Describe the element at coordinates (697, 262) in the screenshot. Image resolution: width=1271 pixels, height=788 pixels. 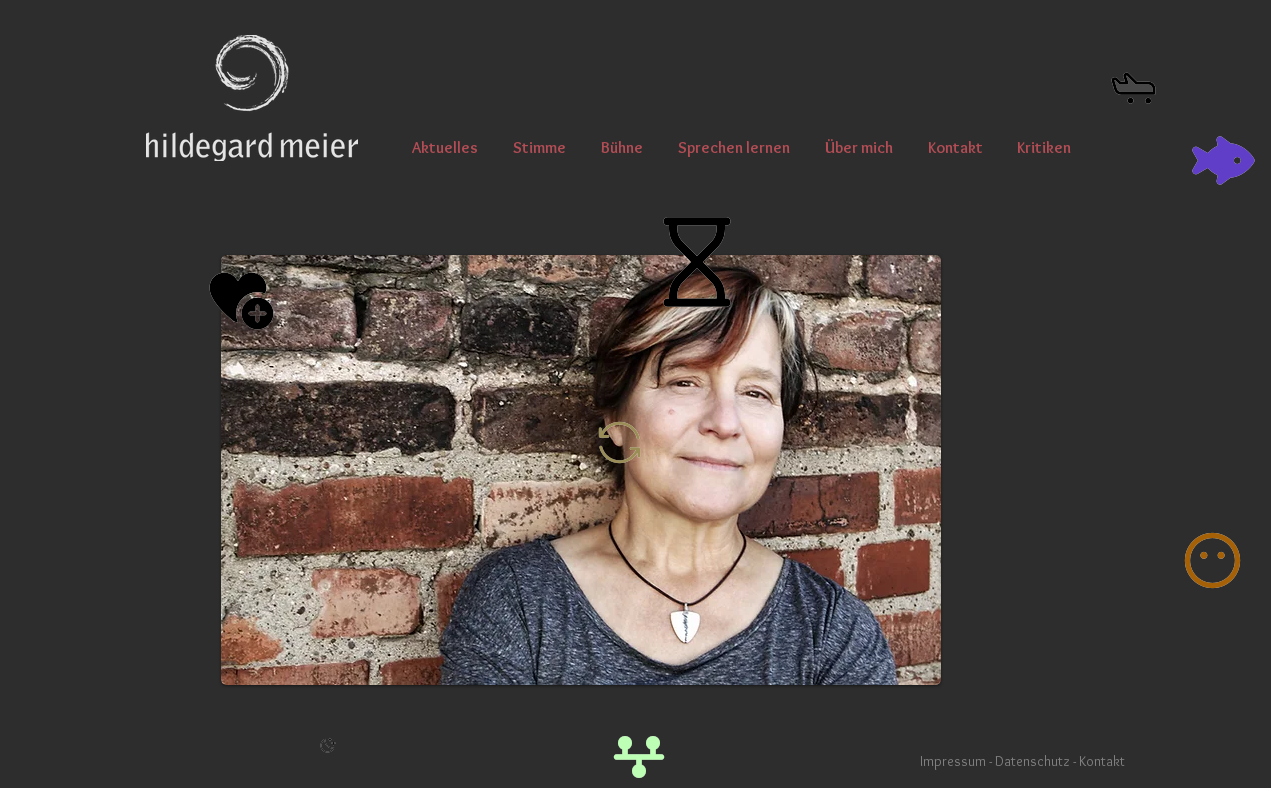
I see `indicates loading or processing in progress` at that location.